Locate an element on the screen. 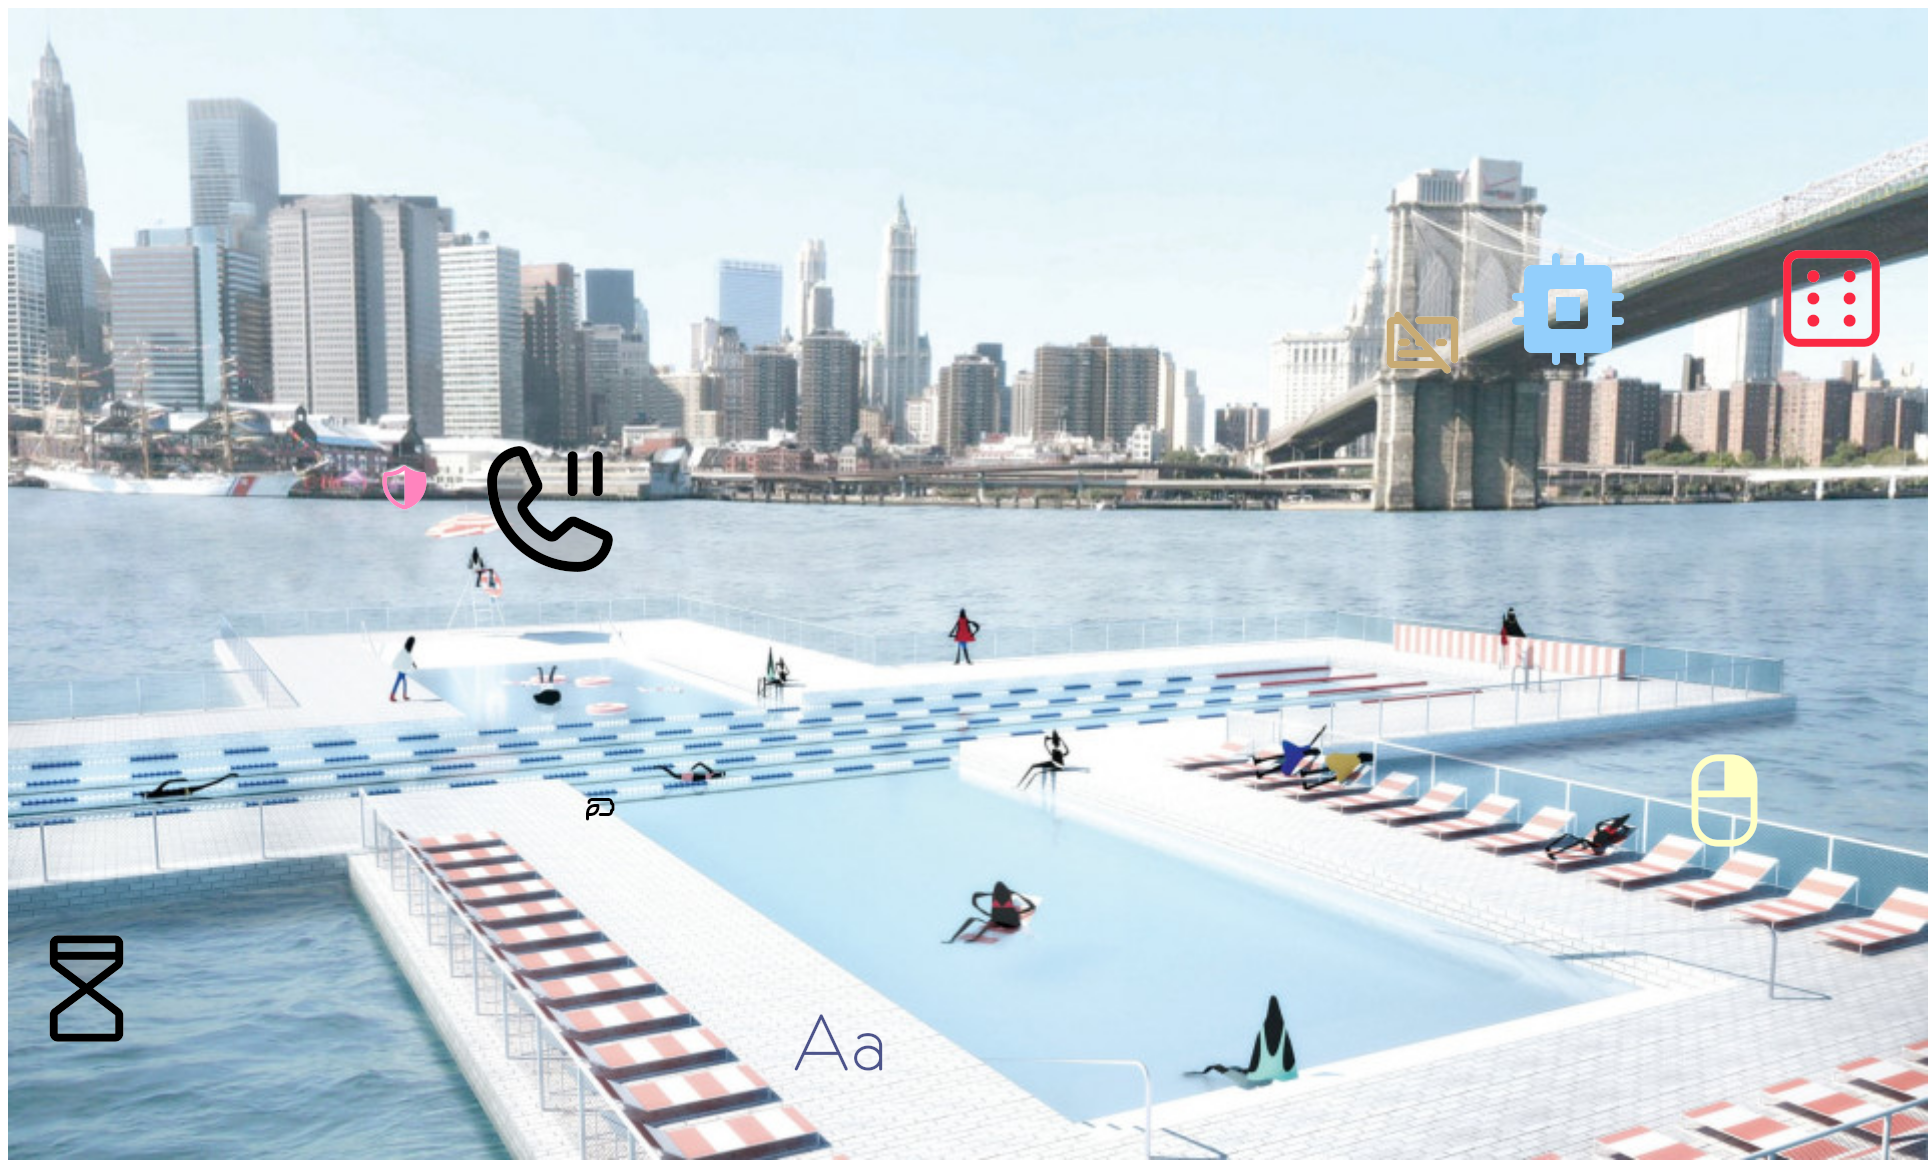 Image resolution: width=1928 pixels, height=1168 pixels. view system processor information is located at coordinates (1568, 309).